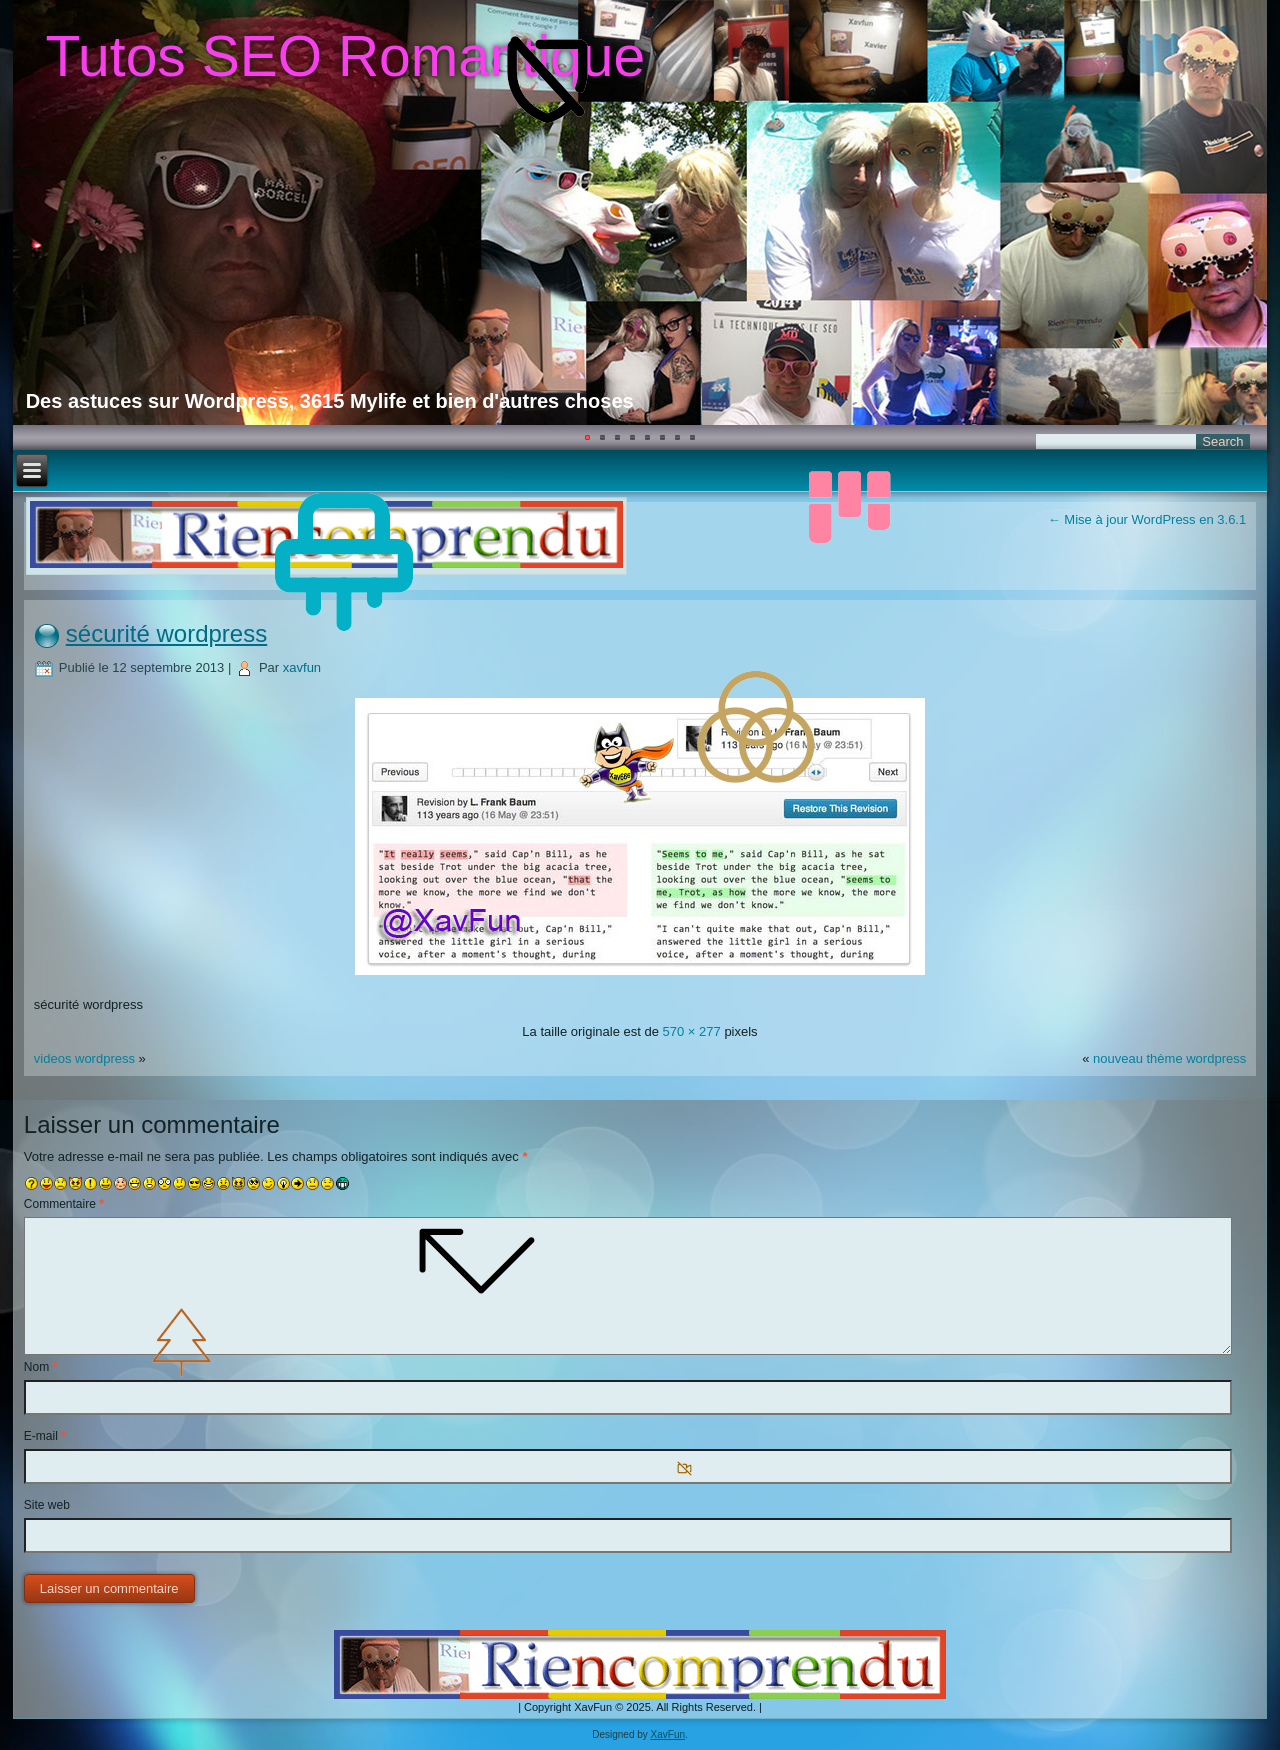 The height and width of the screenshot is (1750, 1280). Describe the element at coordinates (477, 1257) in the screenshot. I see `go back or return to previous screen` at that location.